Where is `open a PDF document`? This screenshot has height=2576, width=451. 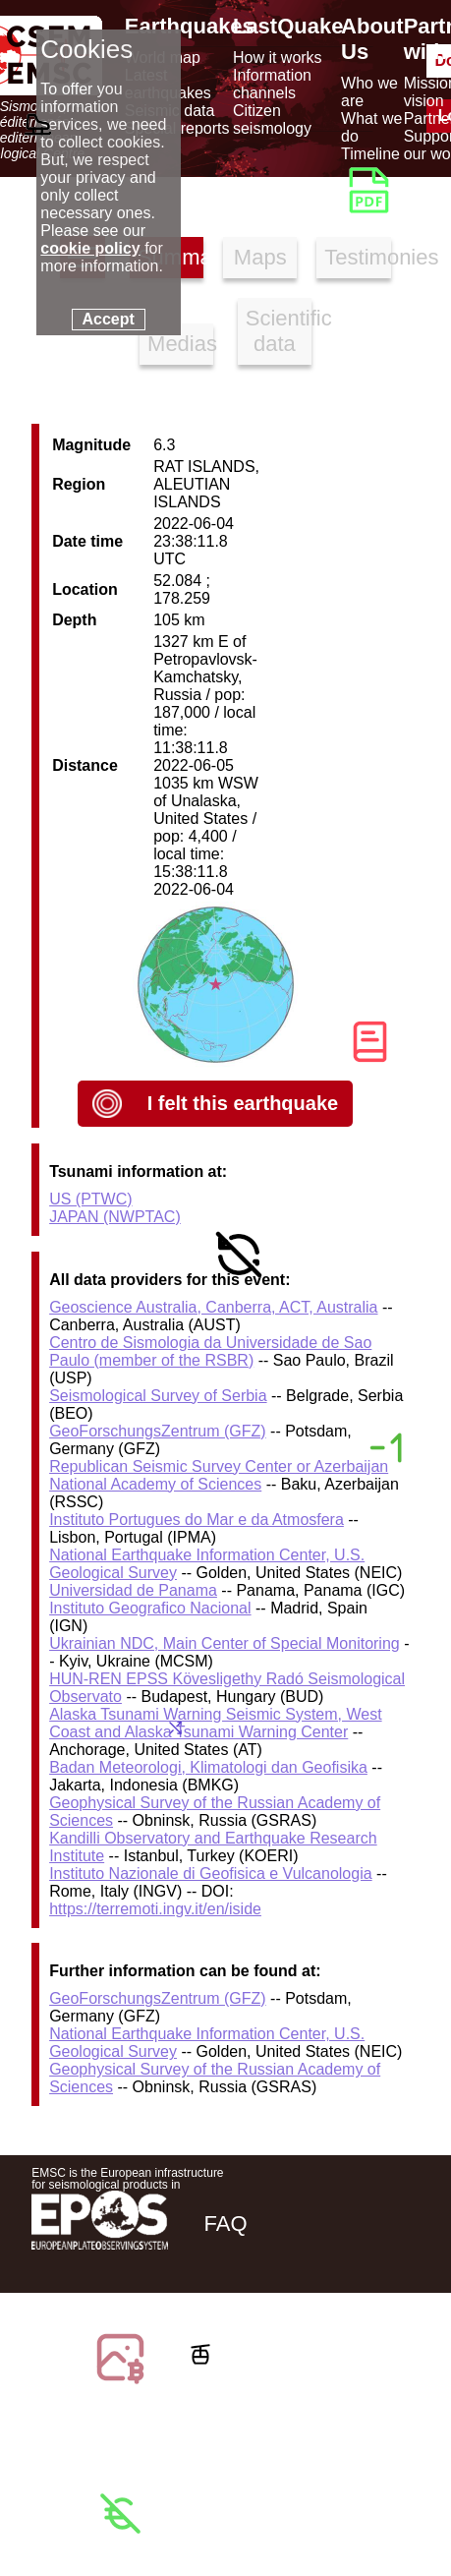 open a PDF document is located at coordinates (368, 190).